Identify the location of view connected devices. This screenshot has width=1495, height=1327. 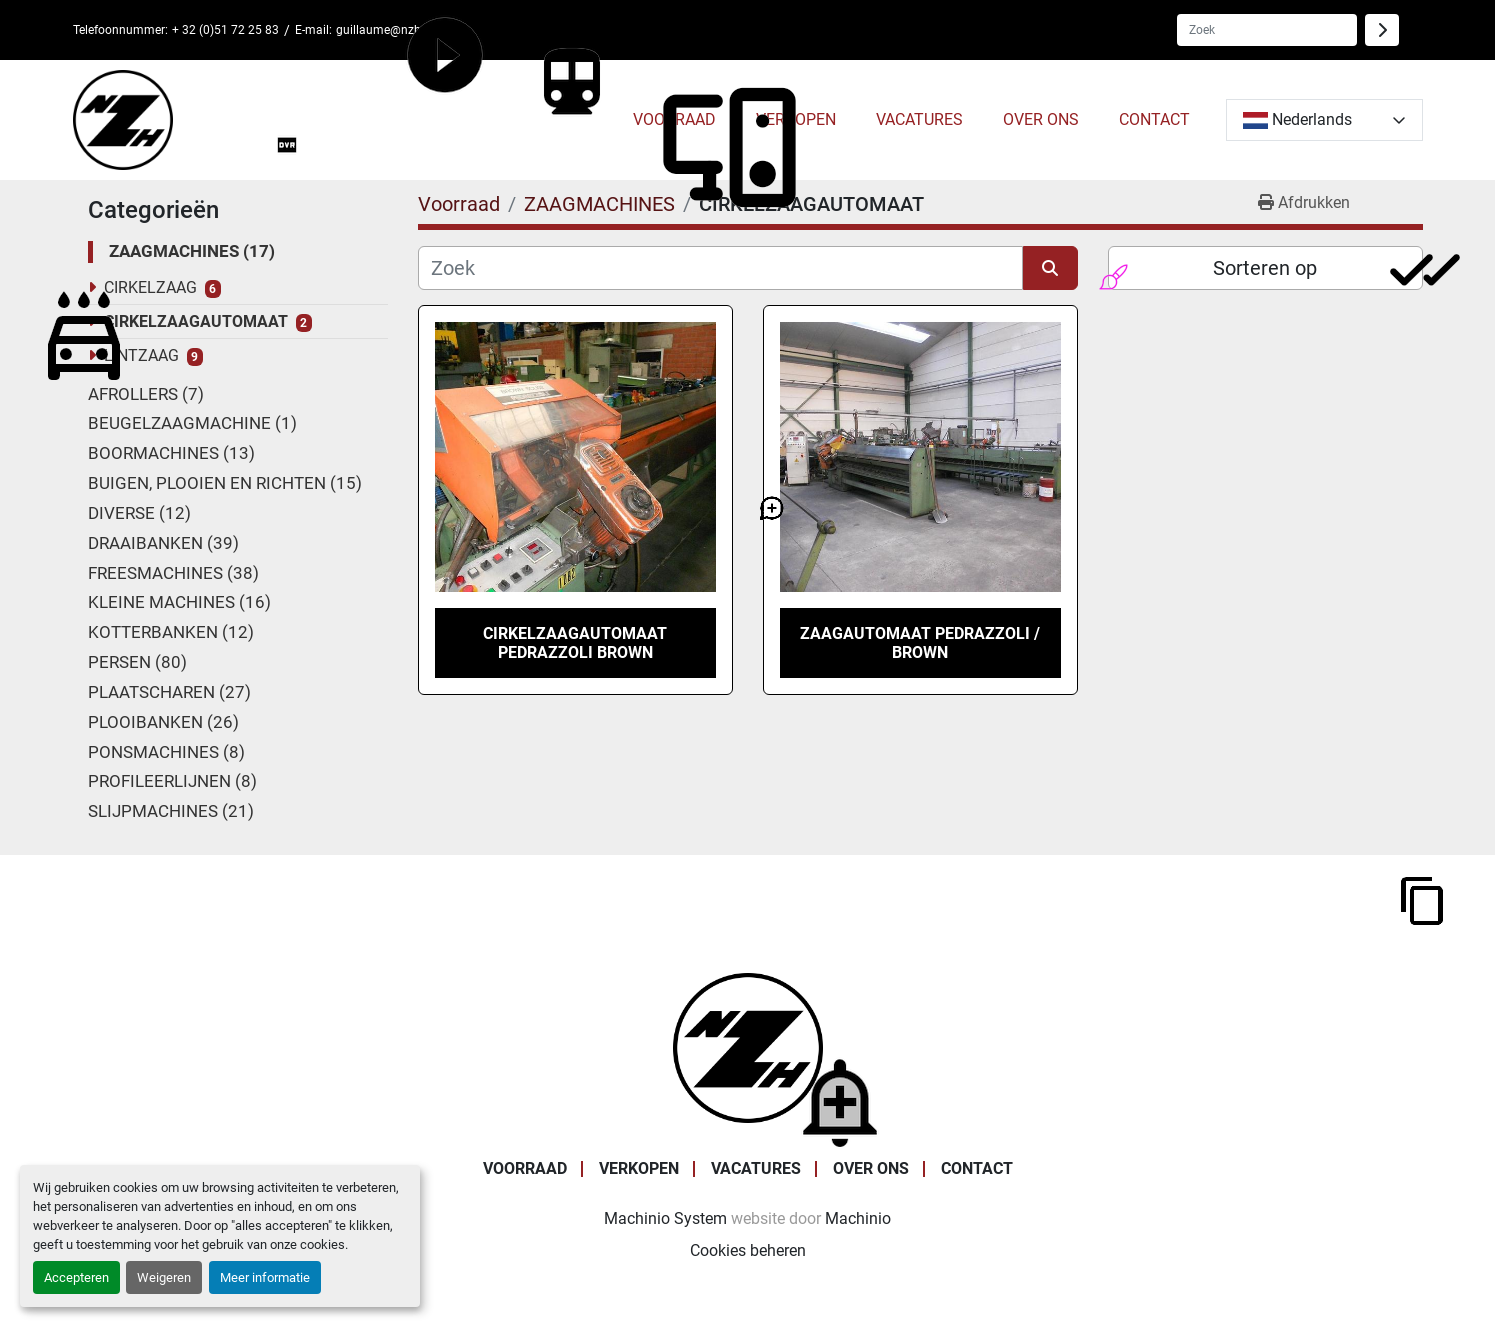
(729, 147).